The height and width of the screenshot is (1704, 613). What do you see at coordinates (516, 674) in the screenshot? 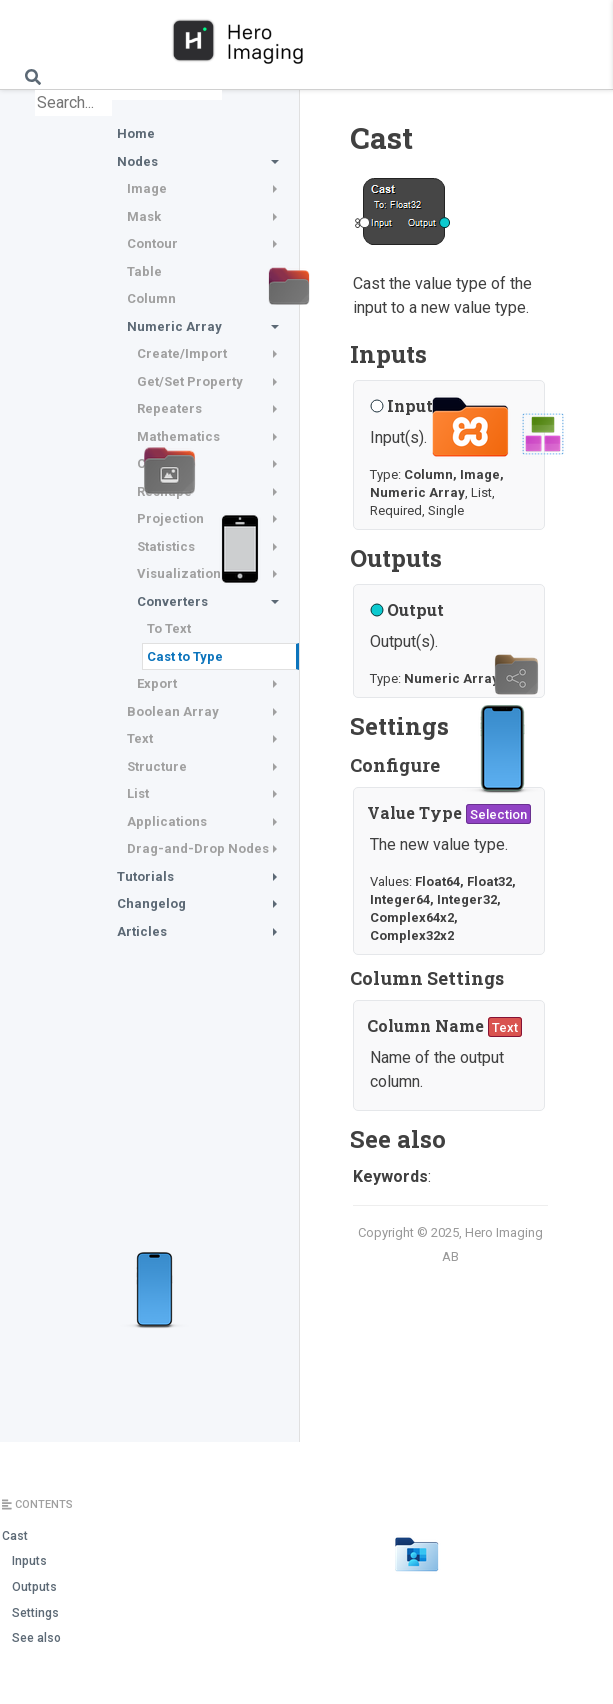
I see `access your public shared files folder` at bounding box center [516, 674].